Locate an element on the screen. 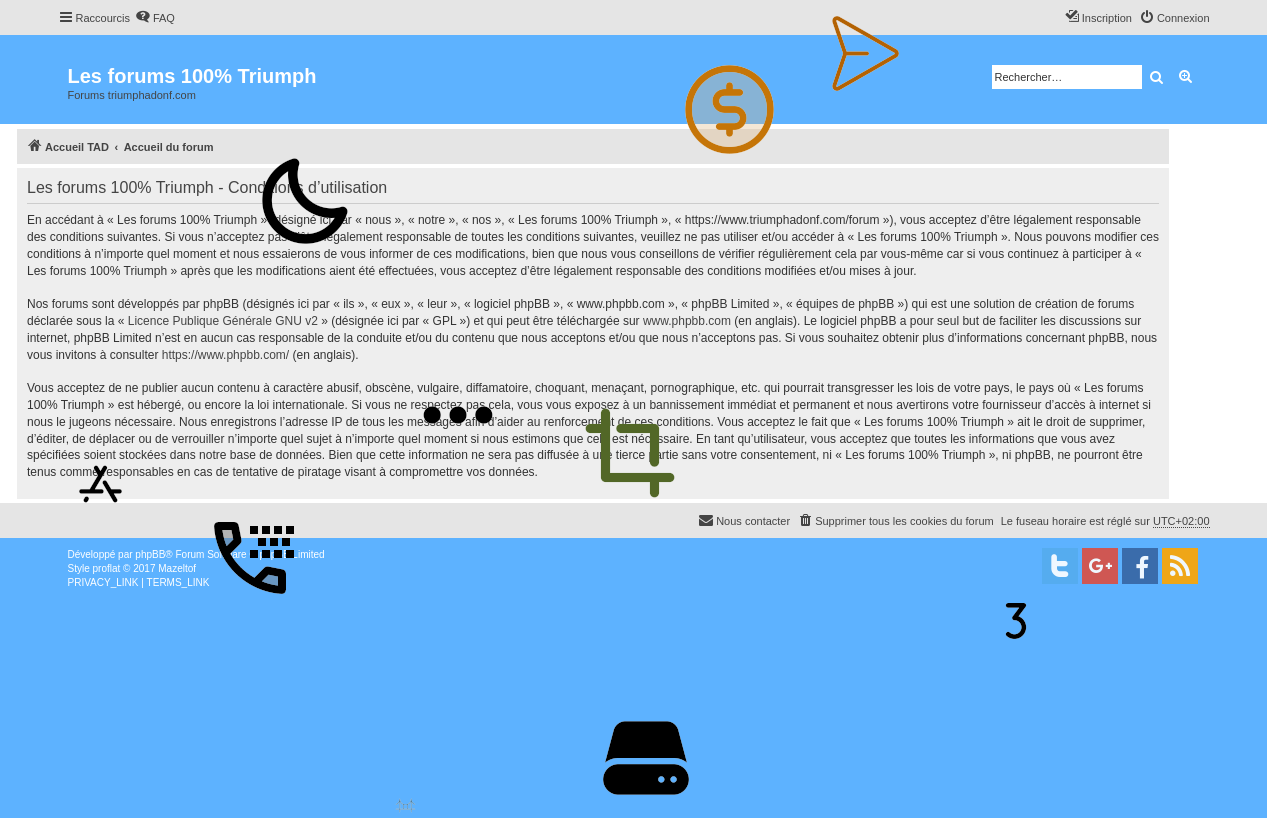  crop an image or photo is located at coordinates (630, 453).